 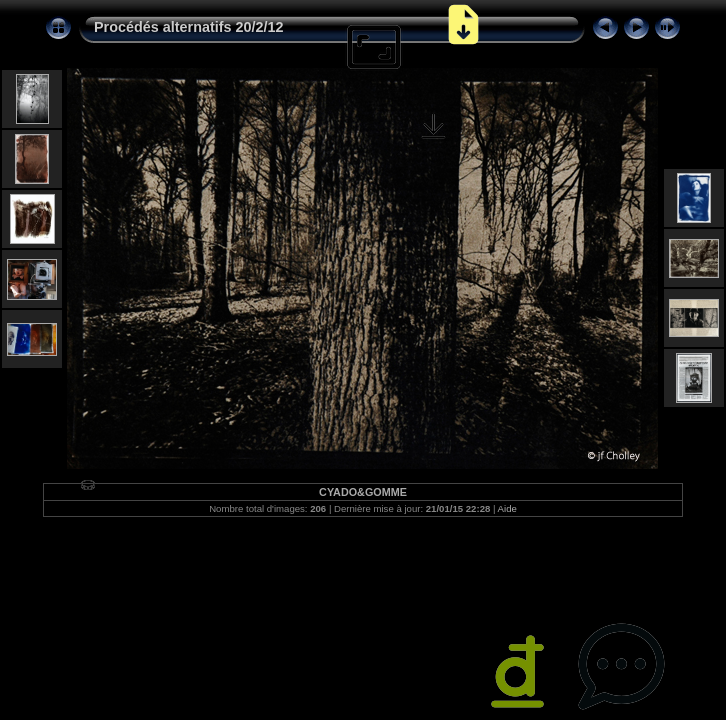 What do you see at coordinates (88, 485) in the screenshot?
I see `view your coin balance or currency` at bounding box center [88, 485].